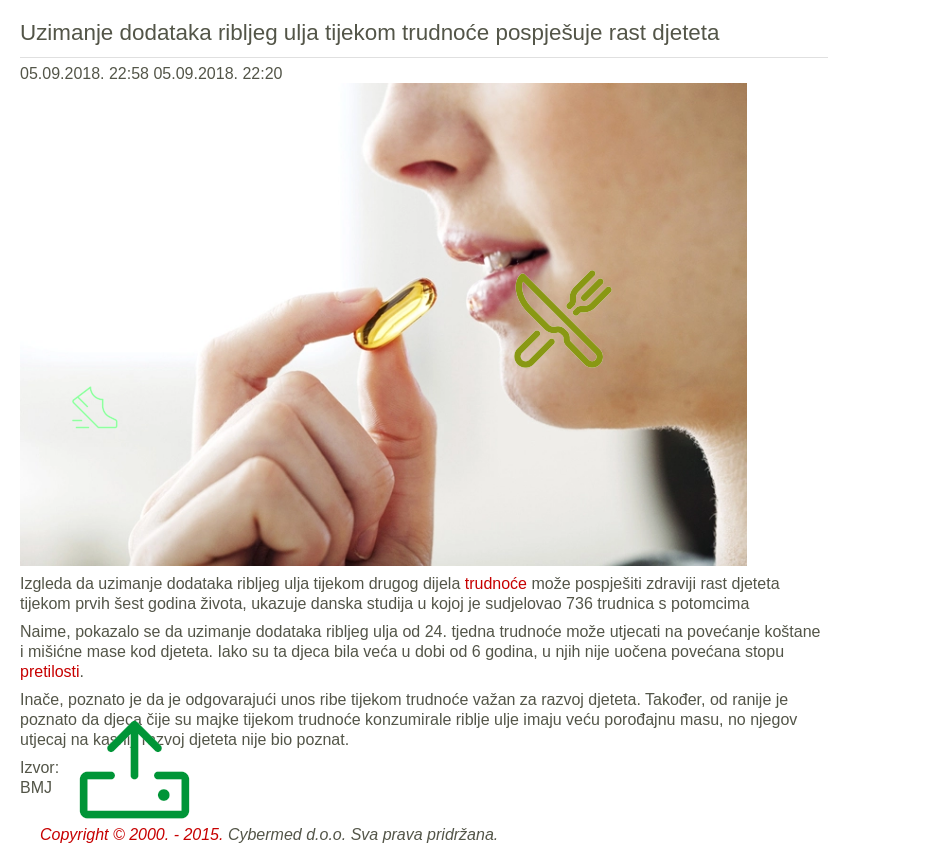 This screenshot has width=938, height=864. Describe the element at coordinates (563, 319) in the screenshot. I see `find nearby restaurants` at that location.